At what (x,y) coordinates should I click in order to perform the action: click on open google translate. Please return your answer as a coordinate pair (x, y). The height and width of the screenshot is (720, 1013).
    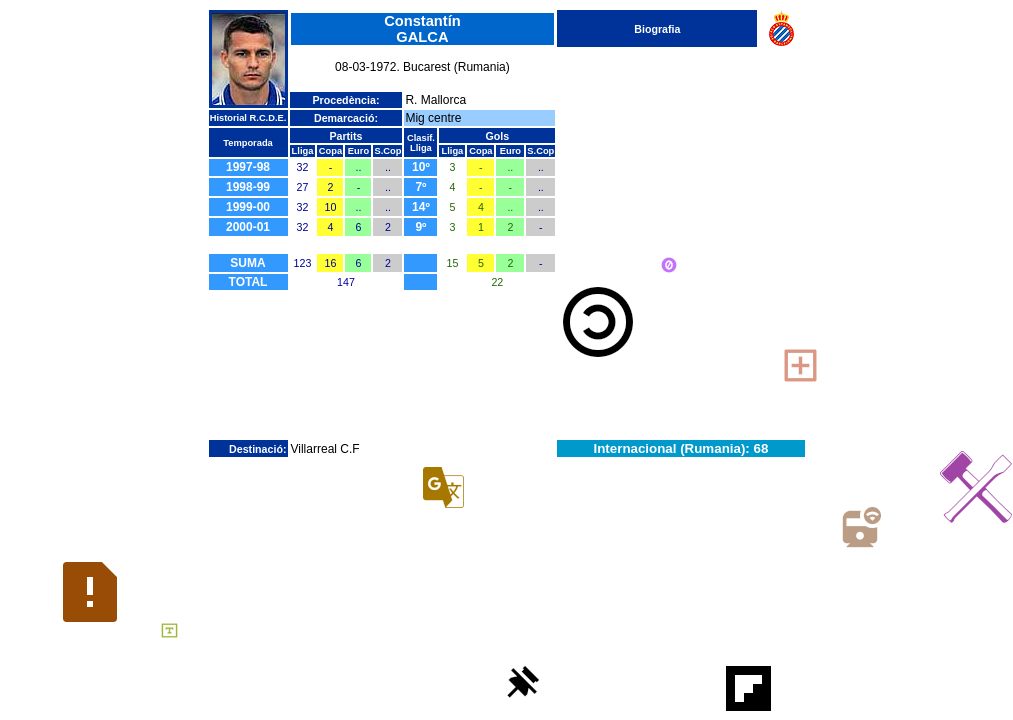
    Looking at the image, I should click on (443, 487).